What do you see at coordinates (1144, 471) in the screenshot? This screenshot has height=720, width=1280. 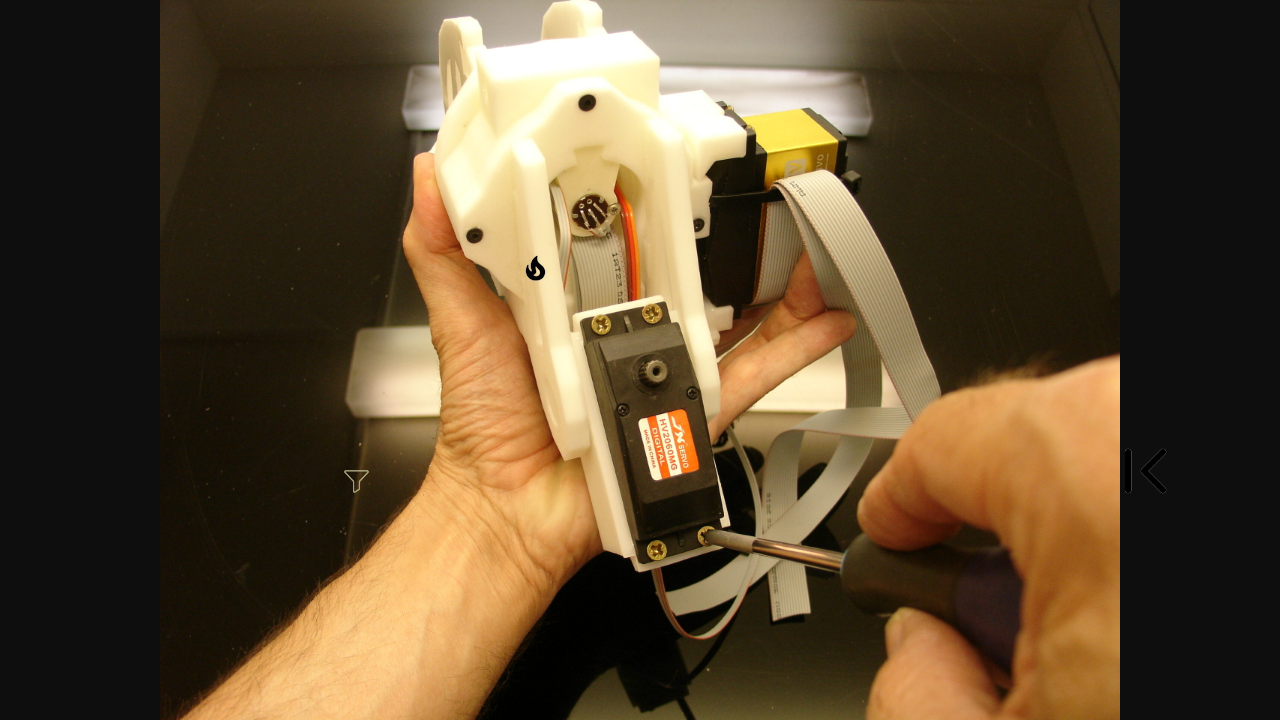 I see `skip to beginning or first item` at bounding box center [1144, 471].